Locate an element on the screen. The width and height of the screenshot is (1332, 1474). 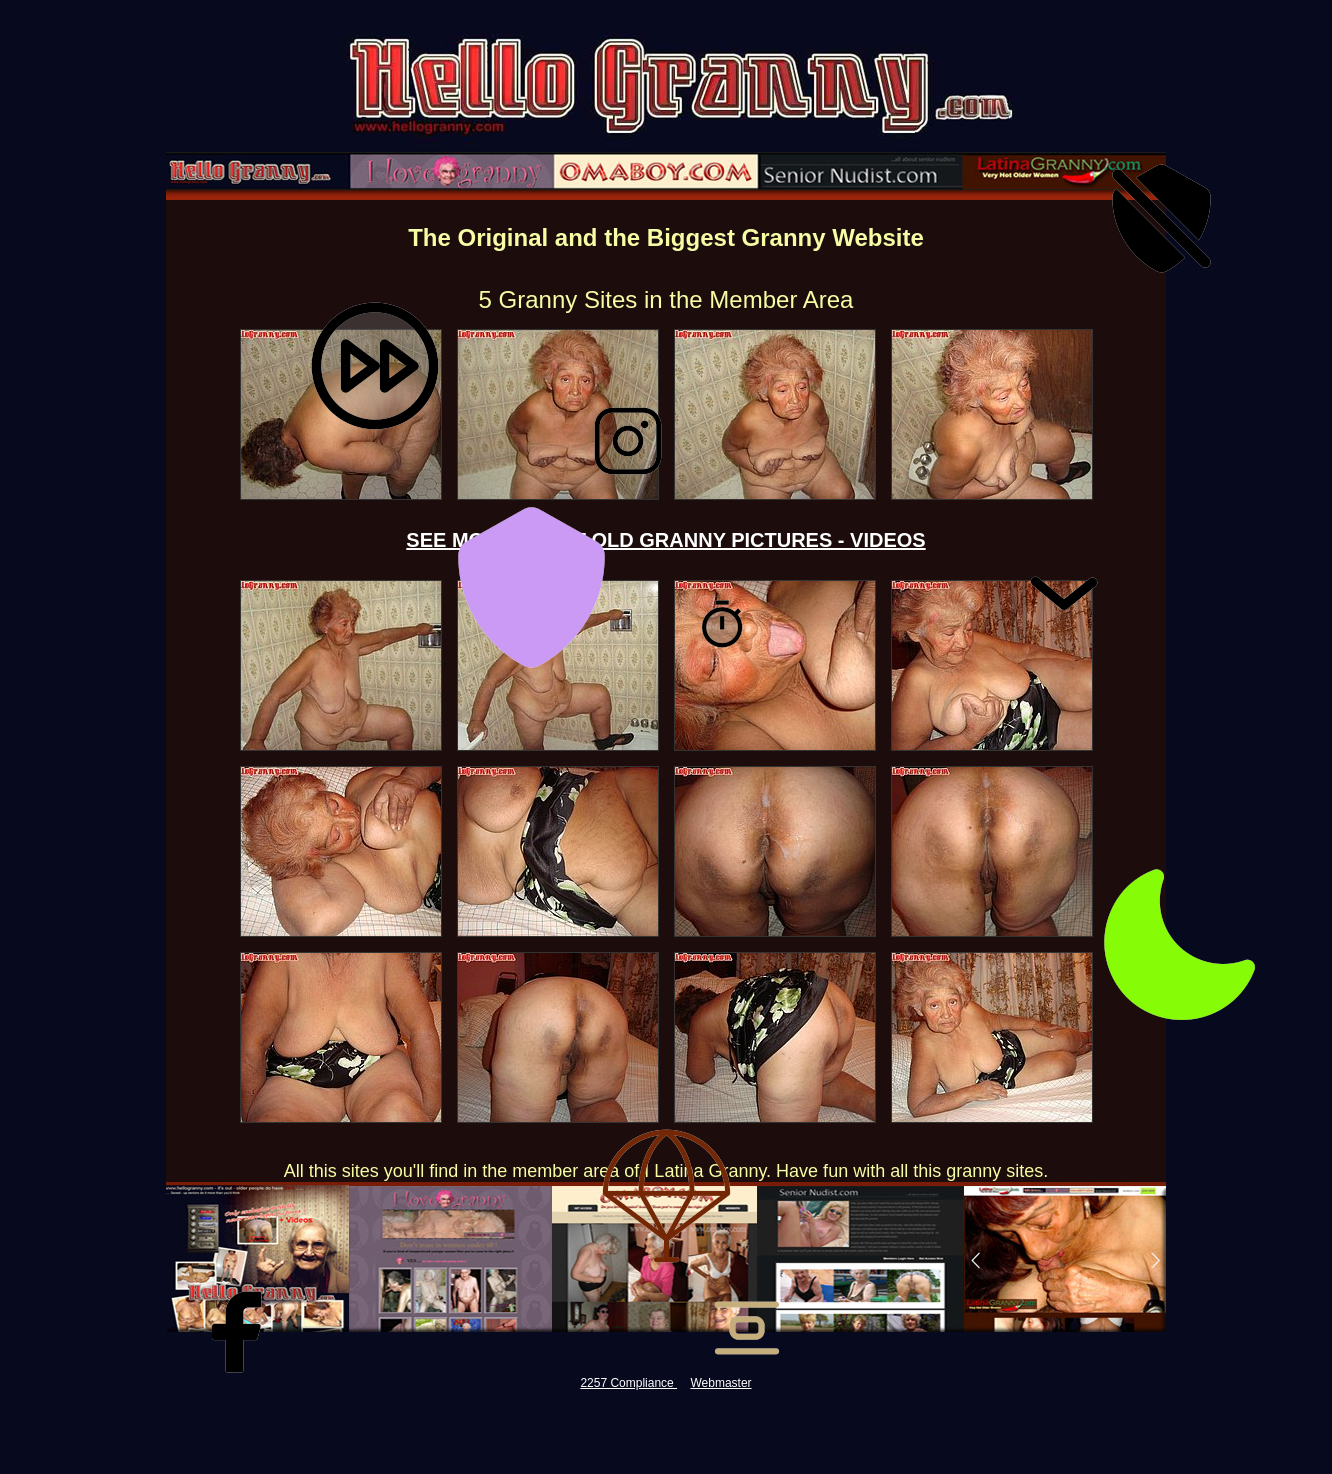
security or protection is disabled is located at coordinates (1161, 218).